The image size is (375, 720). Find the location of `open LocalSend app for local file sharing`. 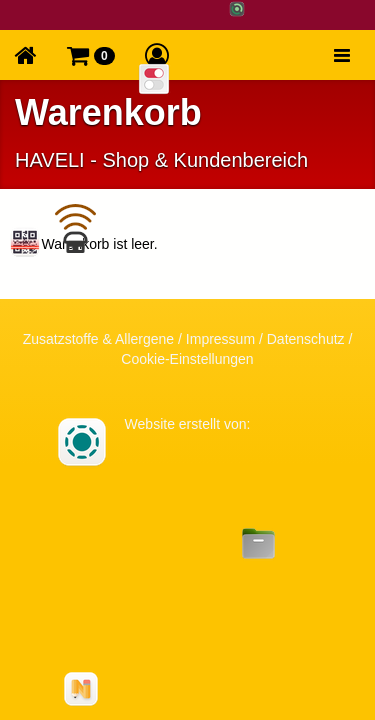

open LocalSend app for local file sharing is located at coordinates (82, 442).